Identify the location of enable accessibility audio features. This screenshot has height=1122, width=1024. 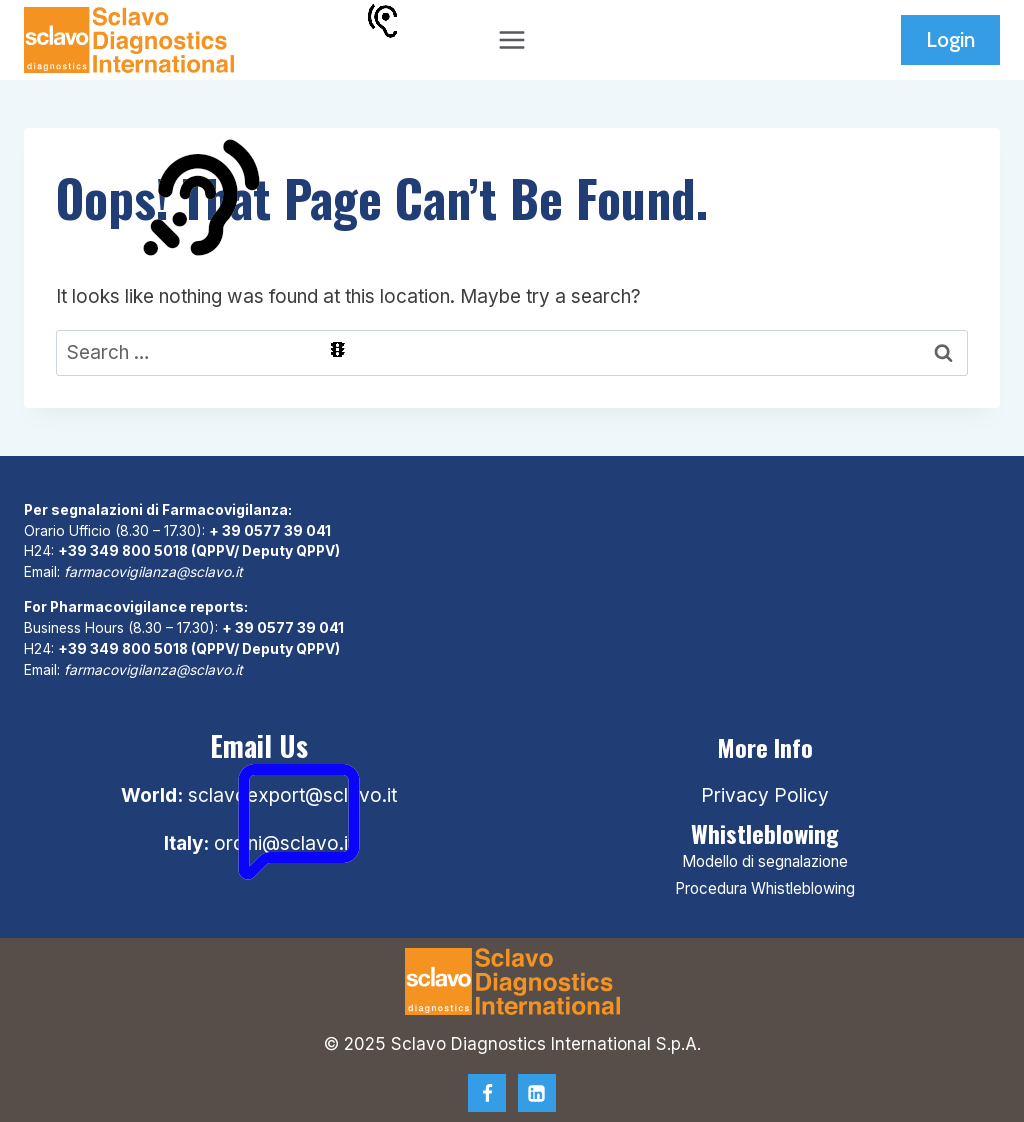
(201, 197).